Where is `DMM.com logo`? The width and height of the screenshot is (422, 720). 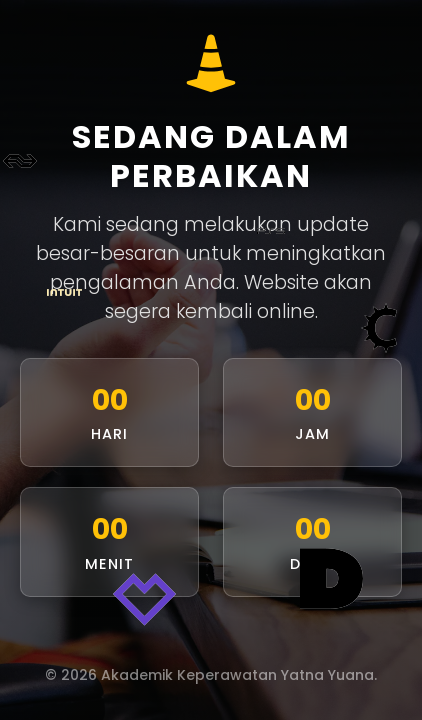 DMM.com logo is located at coordinates (331, 578).